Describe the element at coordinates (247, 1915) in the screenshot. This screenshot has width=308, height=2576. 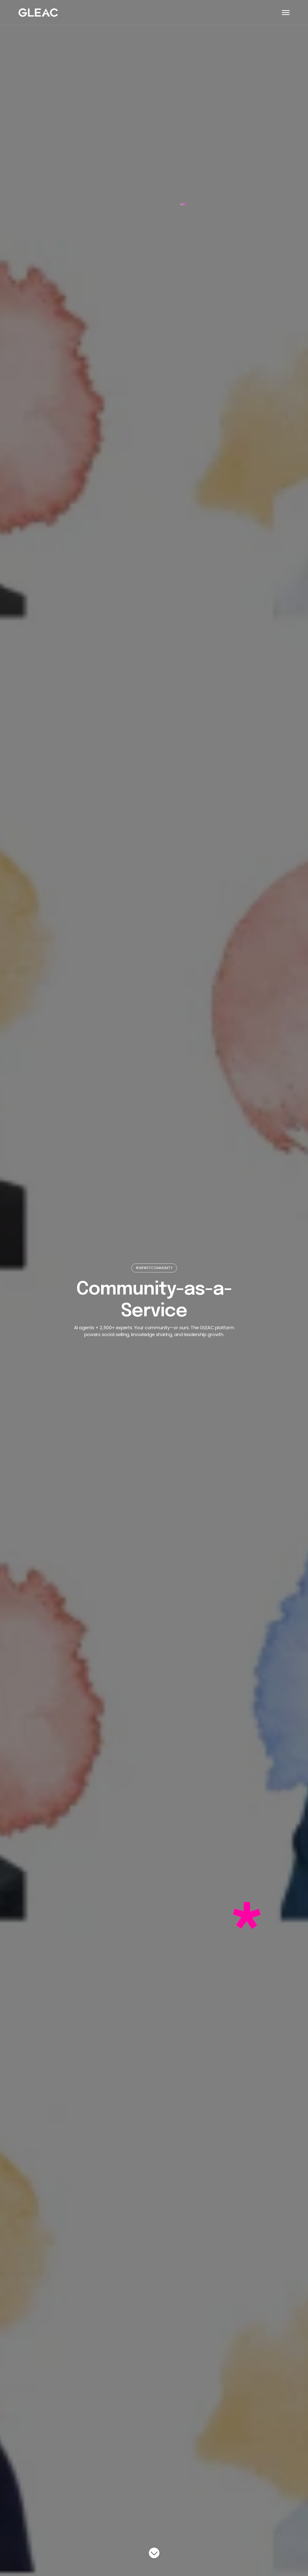
I see `diaspora social network logo` at that location.